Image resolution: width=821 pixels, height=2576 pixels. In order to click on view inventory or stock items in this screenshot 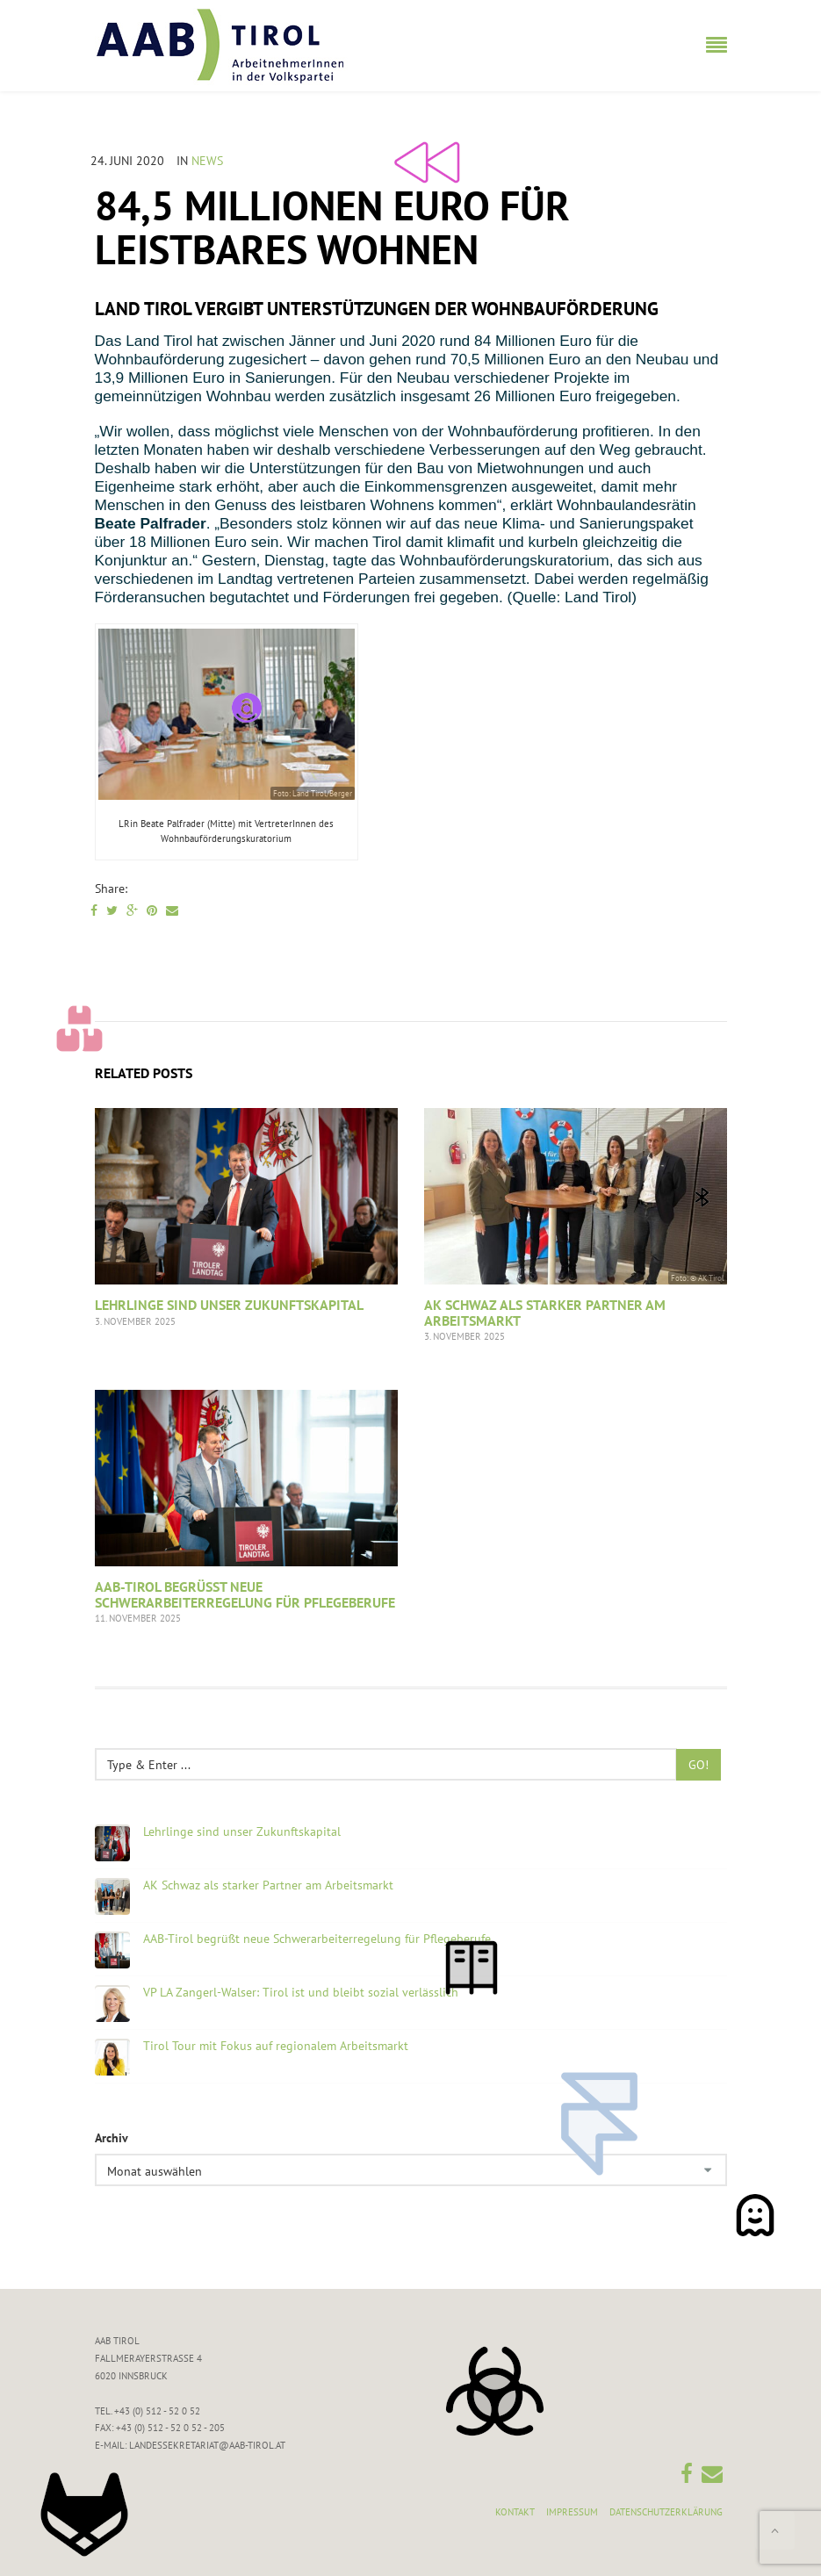, I will do `click(79, 1028)`.